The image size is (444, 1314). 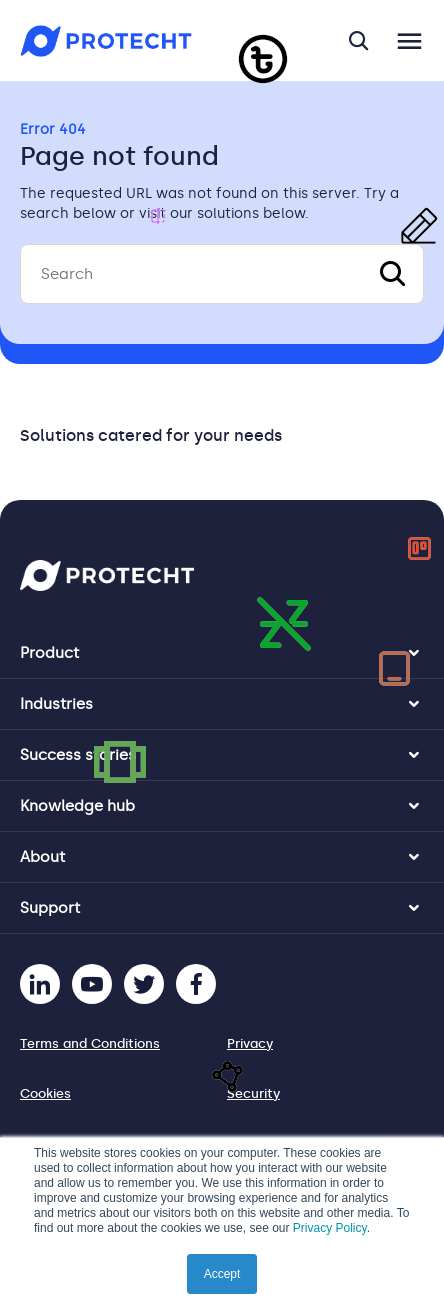 I want to click on edit text or content, so click(x=418, y=226).